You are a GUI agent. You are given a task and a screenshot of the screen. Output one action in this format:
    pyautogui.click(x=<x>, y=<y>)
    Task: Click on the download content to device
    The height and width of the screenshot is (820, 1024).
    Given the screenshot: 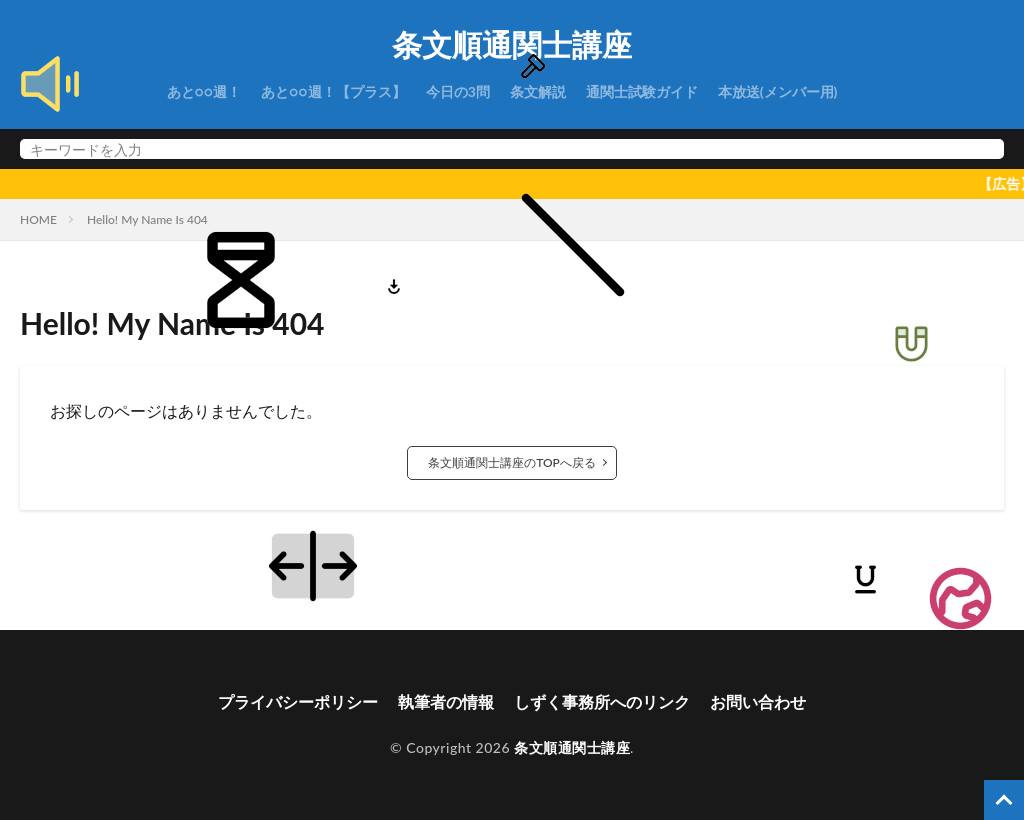 What is the action you would take?
    pyautogui.click(x=394, y=286)
    